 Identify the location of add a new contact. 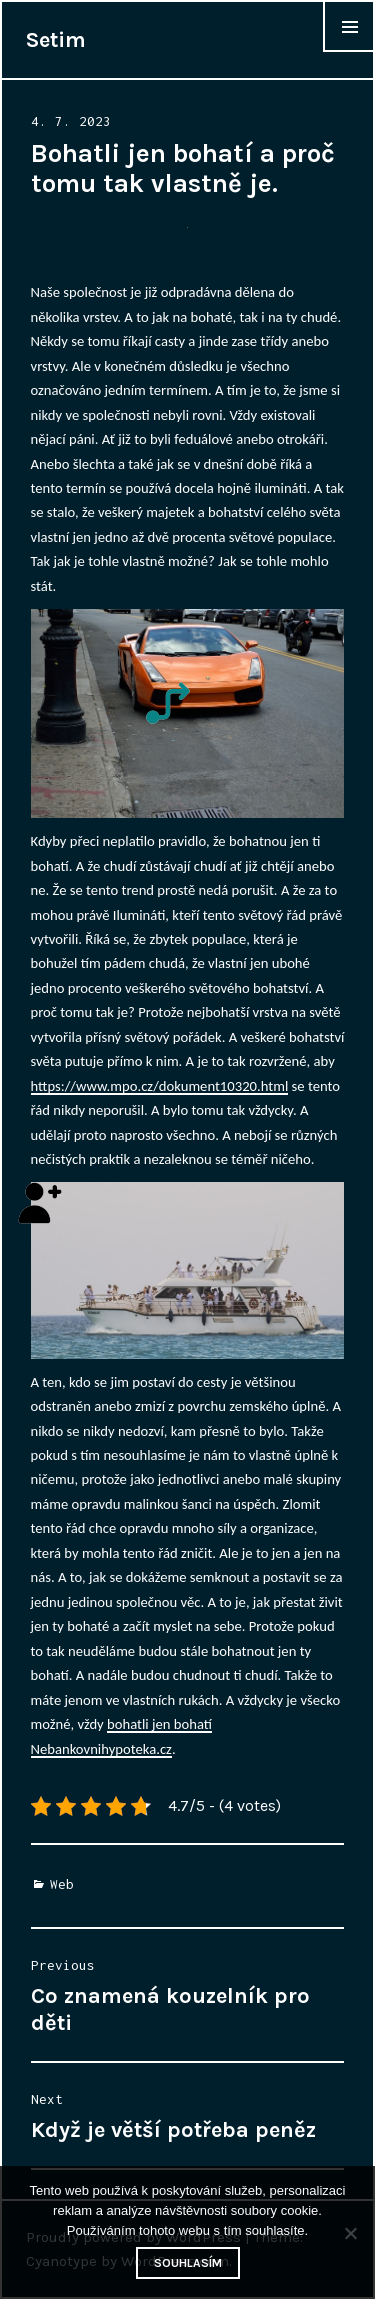
(39, 1203).